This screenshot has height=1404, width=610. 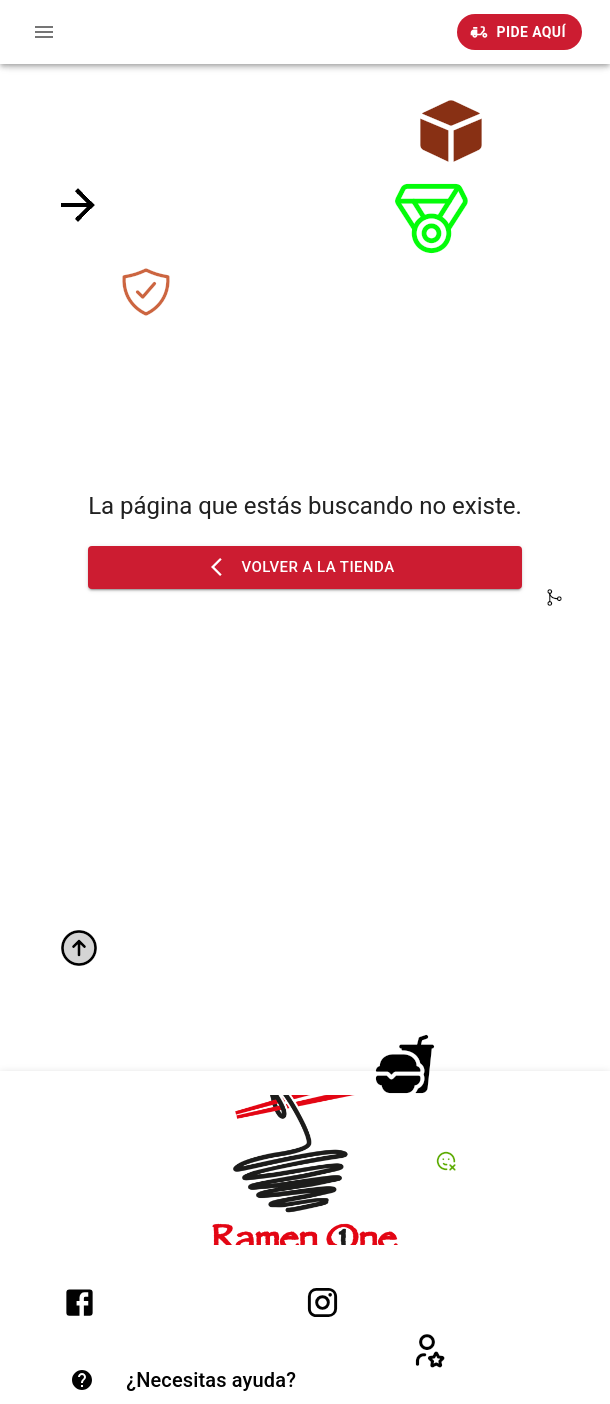 I want to click on view achievements or awards, so click(x=431, y=218).